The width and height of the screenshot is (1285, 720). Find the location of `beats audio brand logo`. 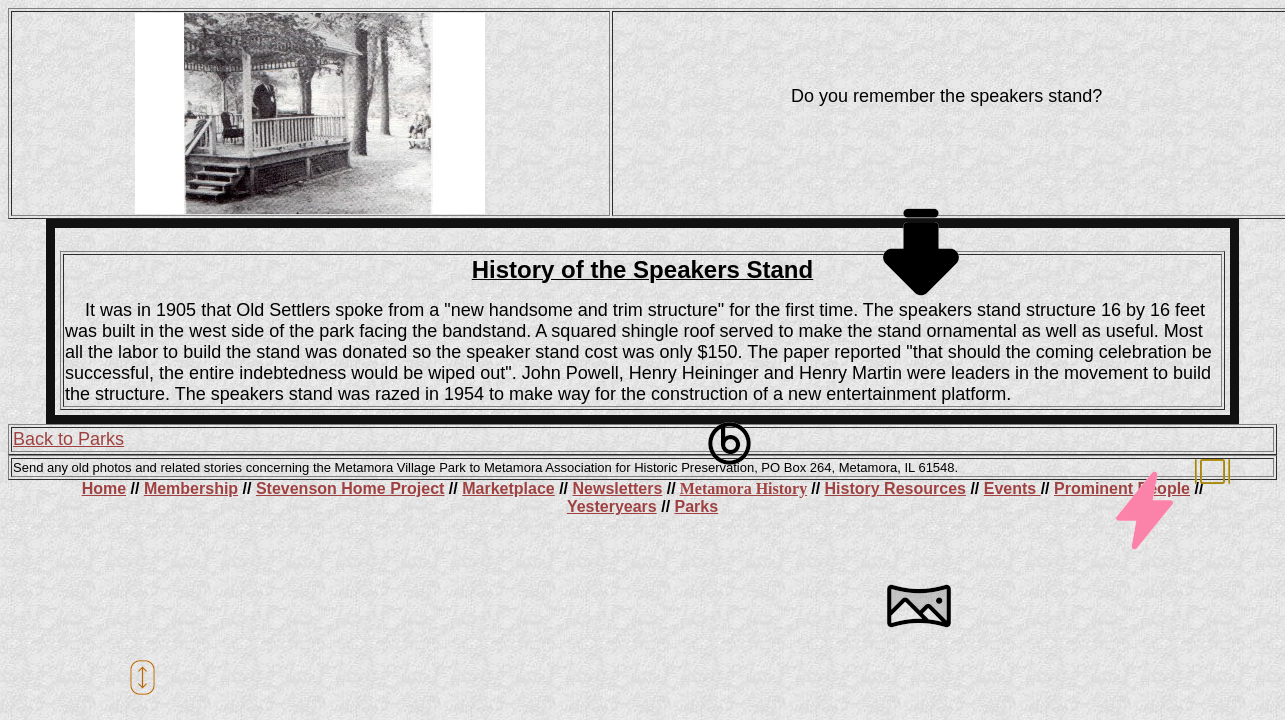

beats audio brand logo is located at coordinates (729, 443).